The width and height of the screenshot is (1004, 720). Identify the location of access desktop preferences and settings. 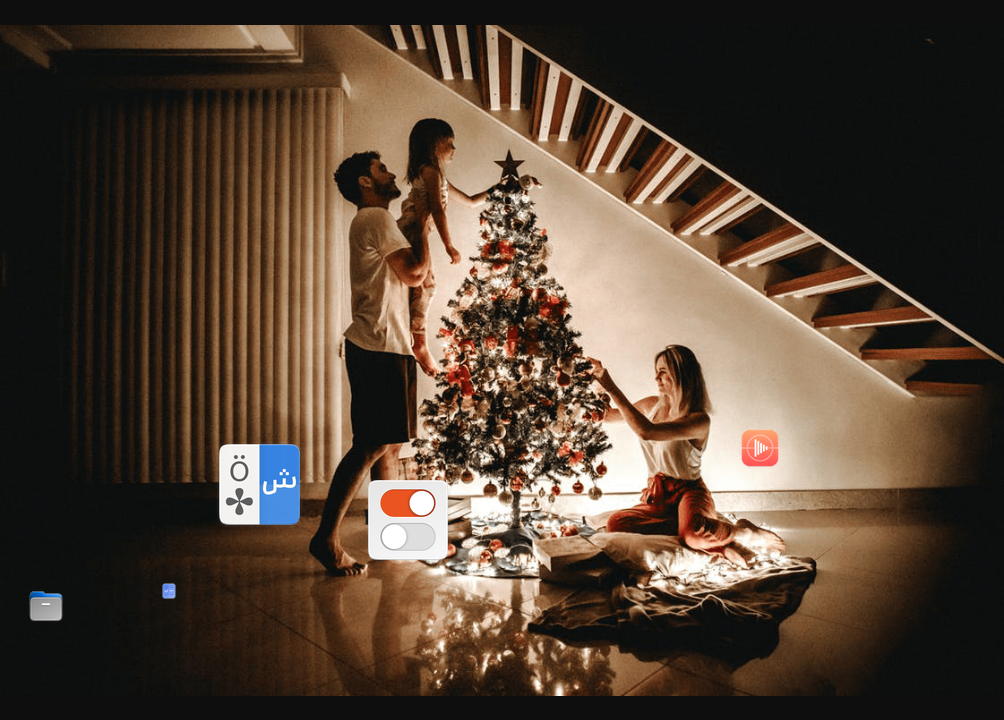
(408, 520).